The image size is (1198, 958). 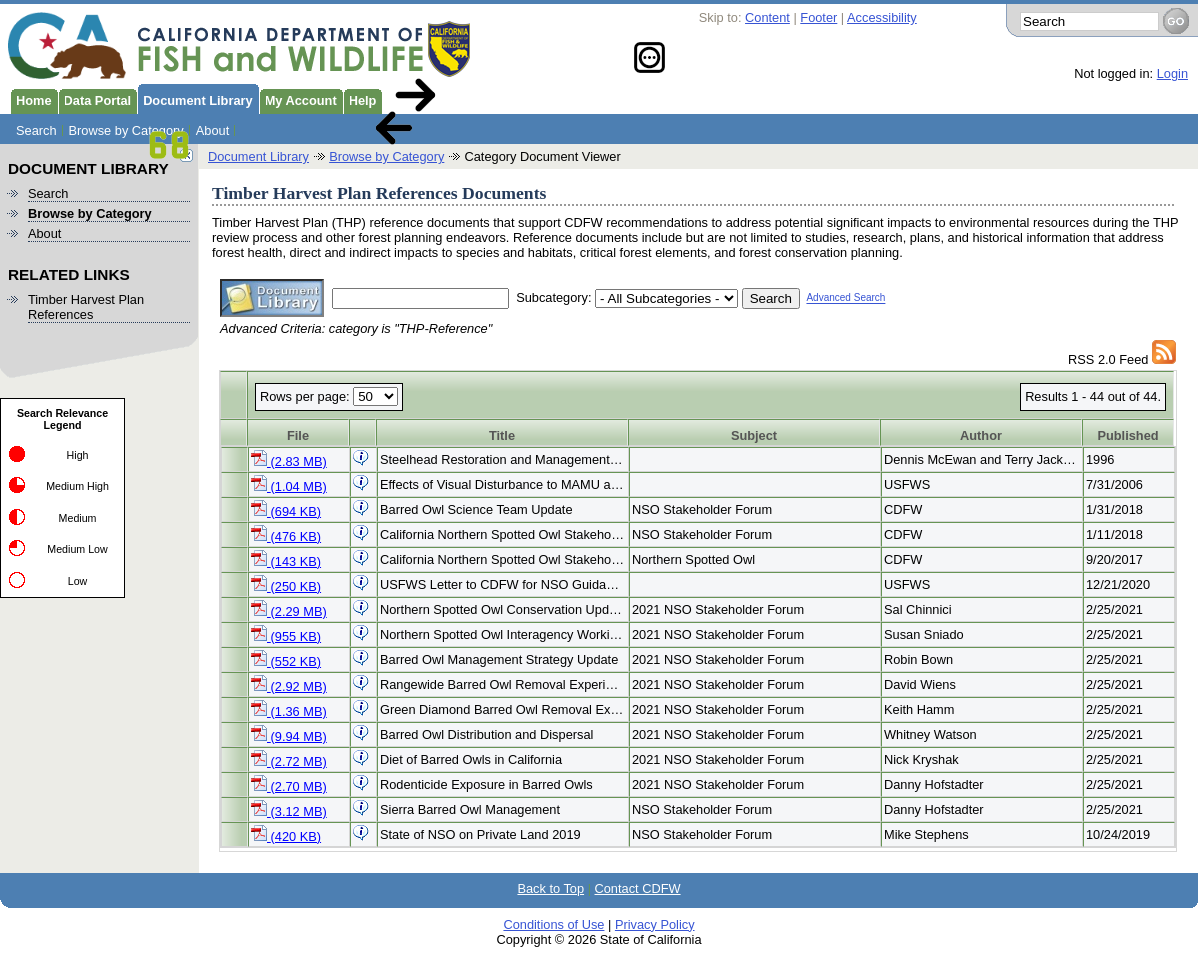 I want to click on swap or exchange items, so click(x=405, y=111).